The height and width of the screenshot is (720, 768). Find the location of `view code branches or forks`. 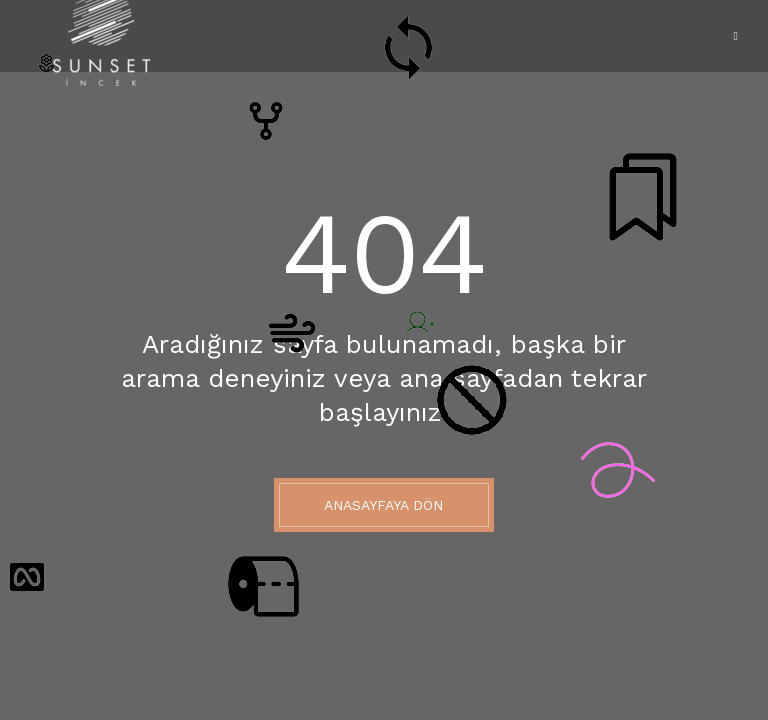

view code branches or forks is located at coordinates (266, 121).